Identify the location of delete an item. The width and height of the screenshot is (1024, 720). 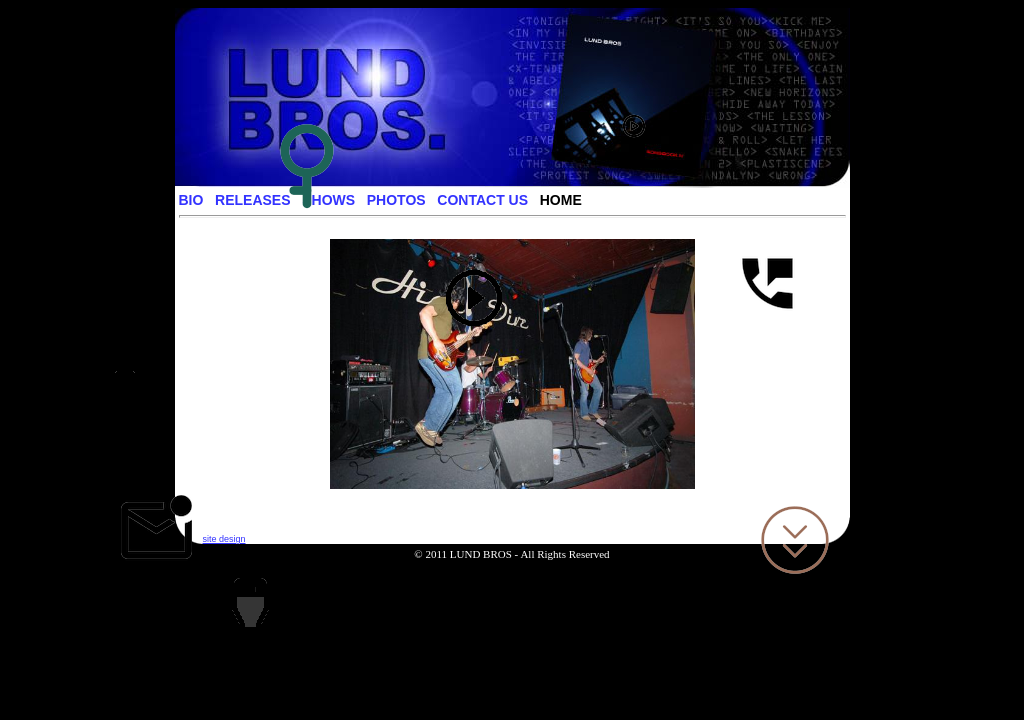
(125, 398).